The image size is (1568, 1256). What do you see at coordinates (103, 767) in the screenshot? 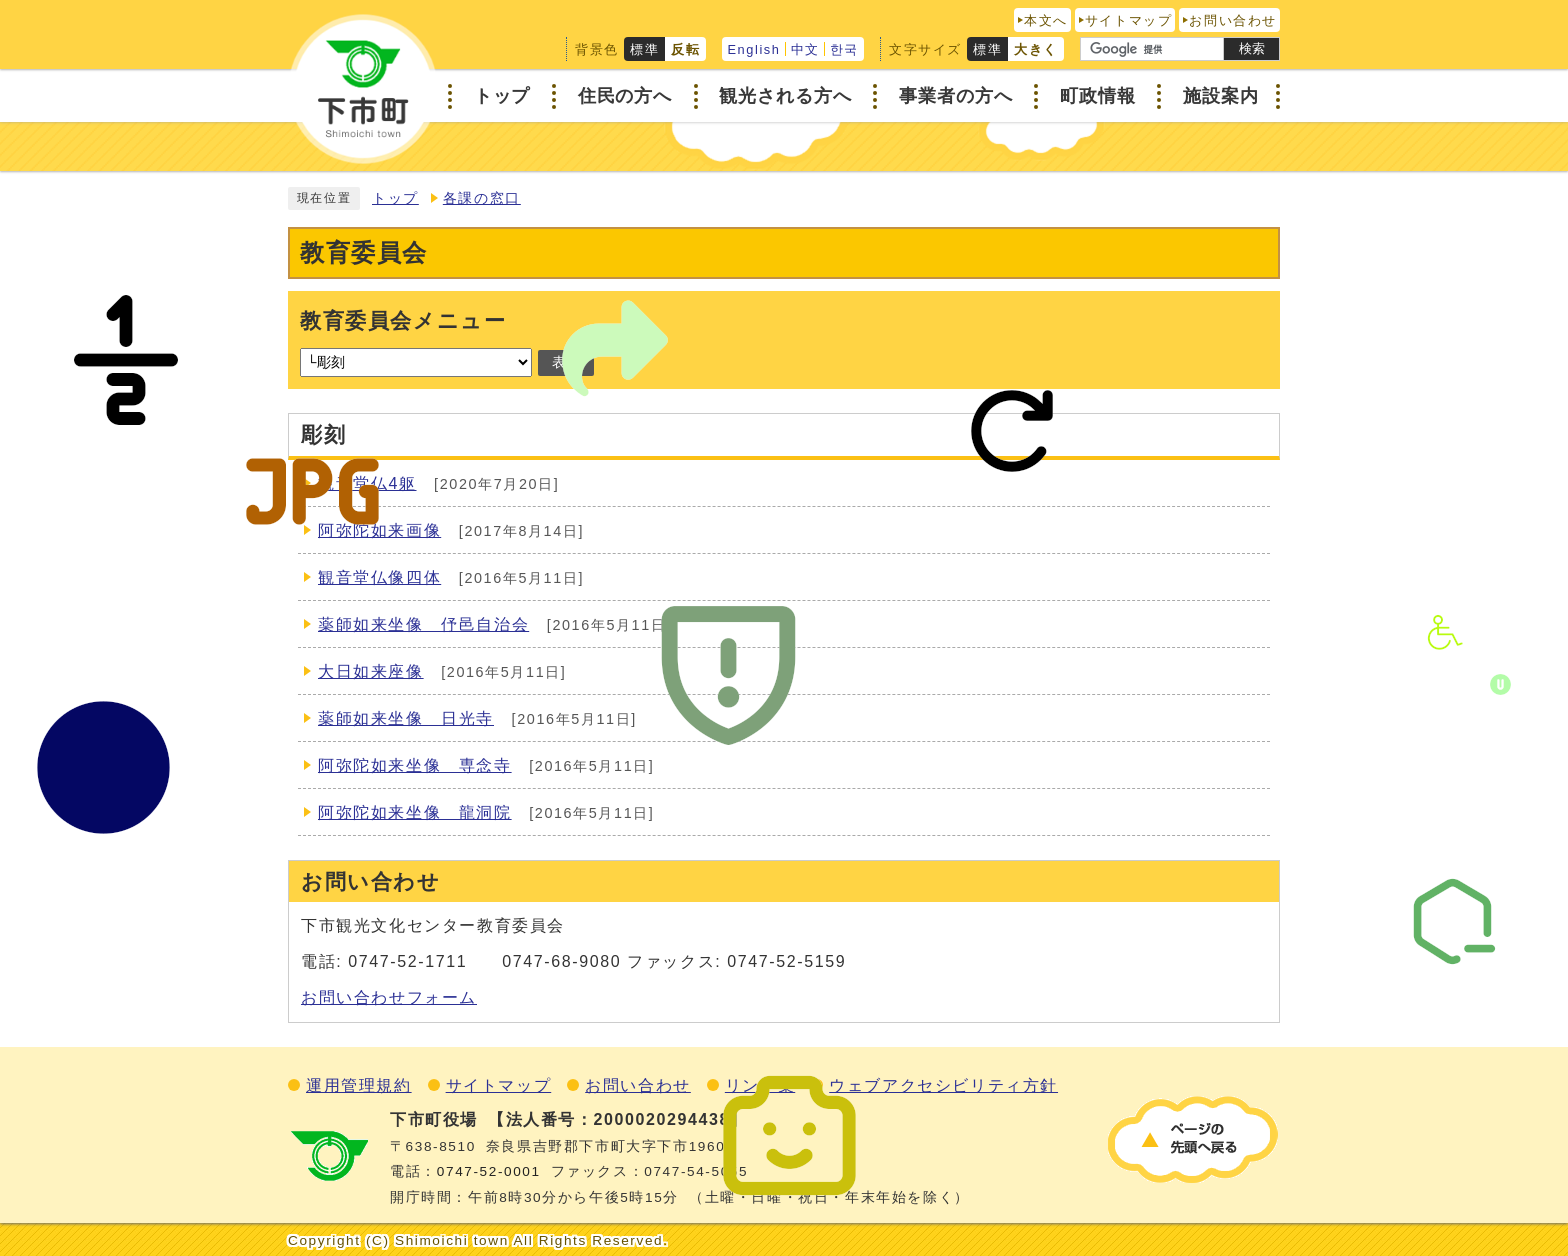
I see `select or mark an item` at bounding box center [103, 767].